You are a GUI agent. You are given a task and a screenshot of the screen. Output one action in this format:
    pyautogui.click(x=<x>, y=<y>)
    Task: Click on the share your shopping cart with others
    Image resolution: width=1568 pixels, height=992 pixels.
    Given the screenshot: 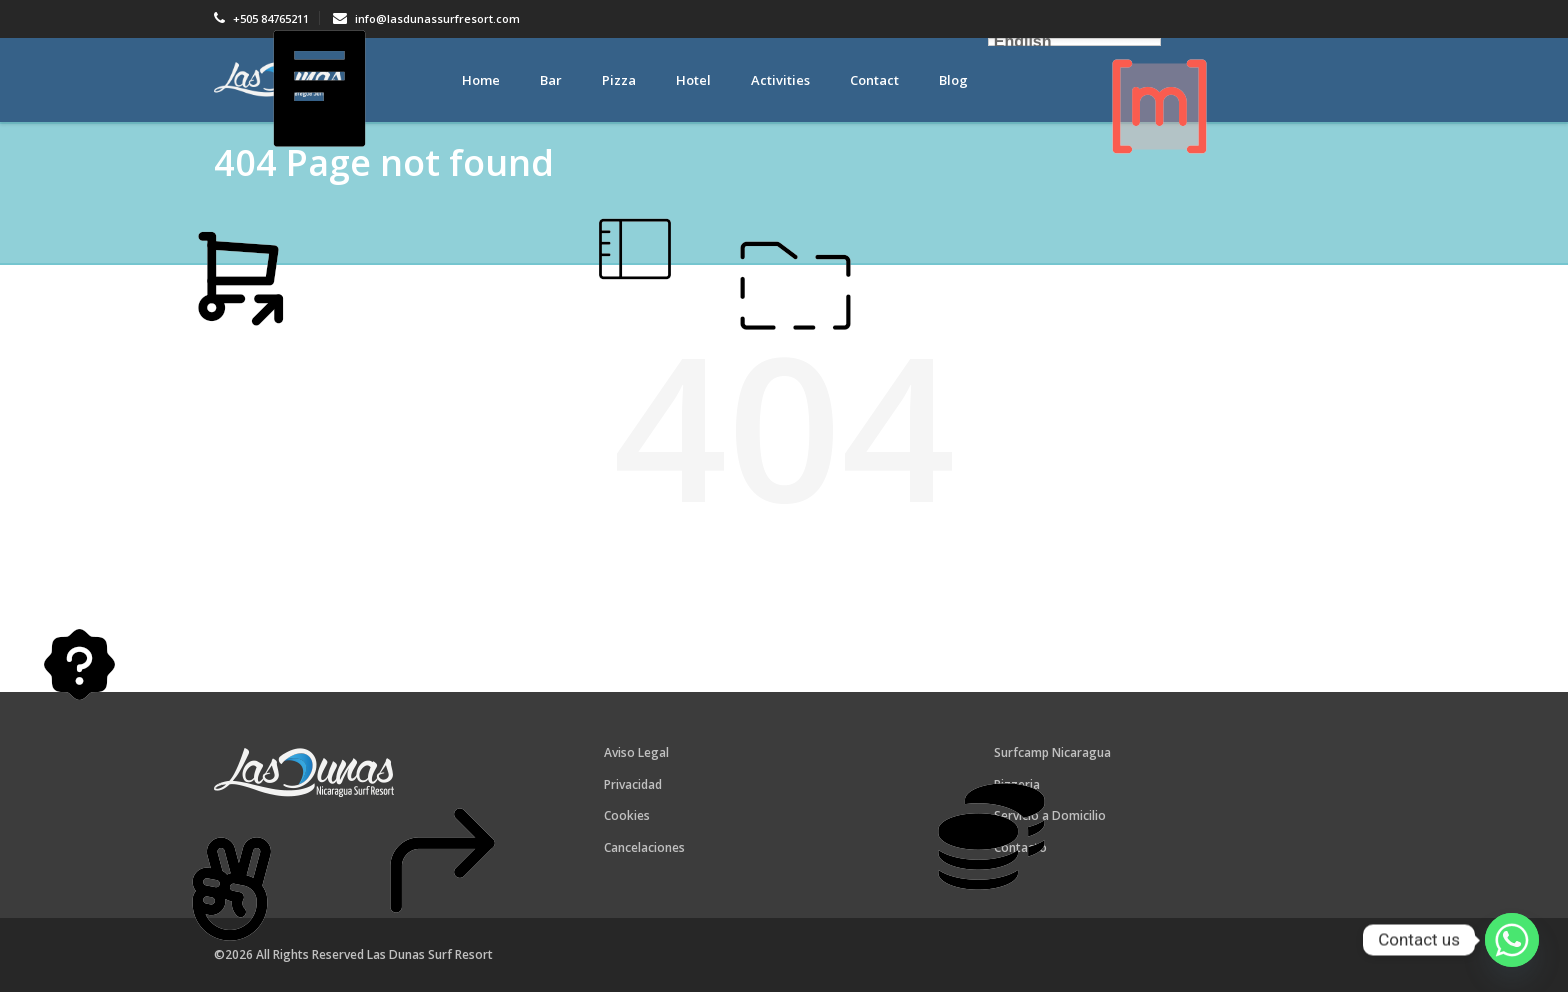 What is the action you would take?
    pyautogui.click(x=238, y=276)
    